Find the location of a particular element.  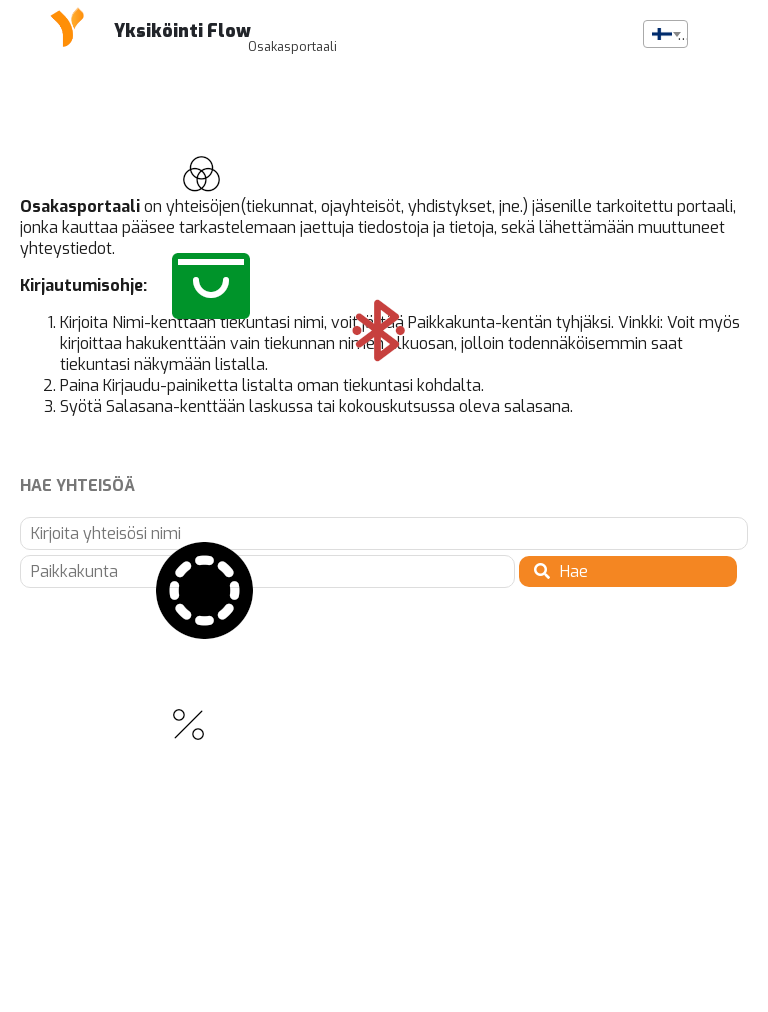

draft issue in your activity feed is located at coordinates (204, 590).